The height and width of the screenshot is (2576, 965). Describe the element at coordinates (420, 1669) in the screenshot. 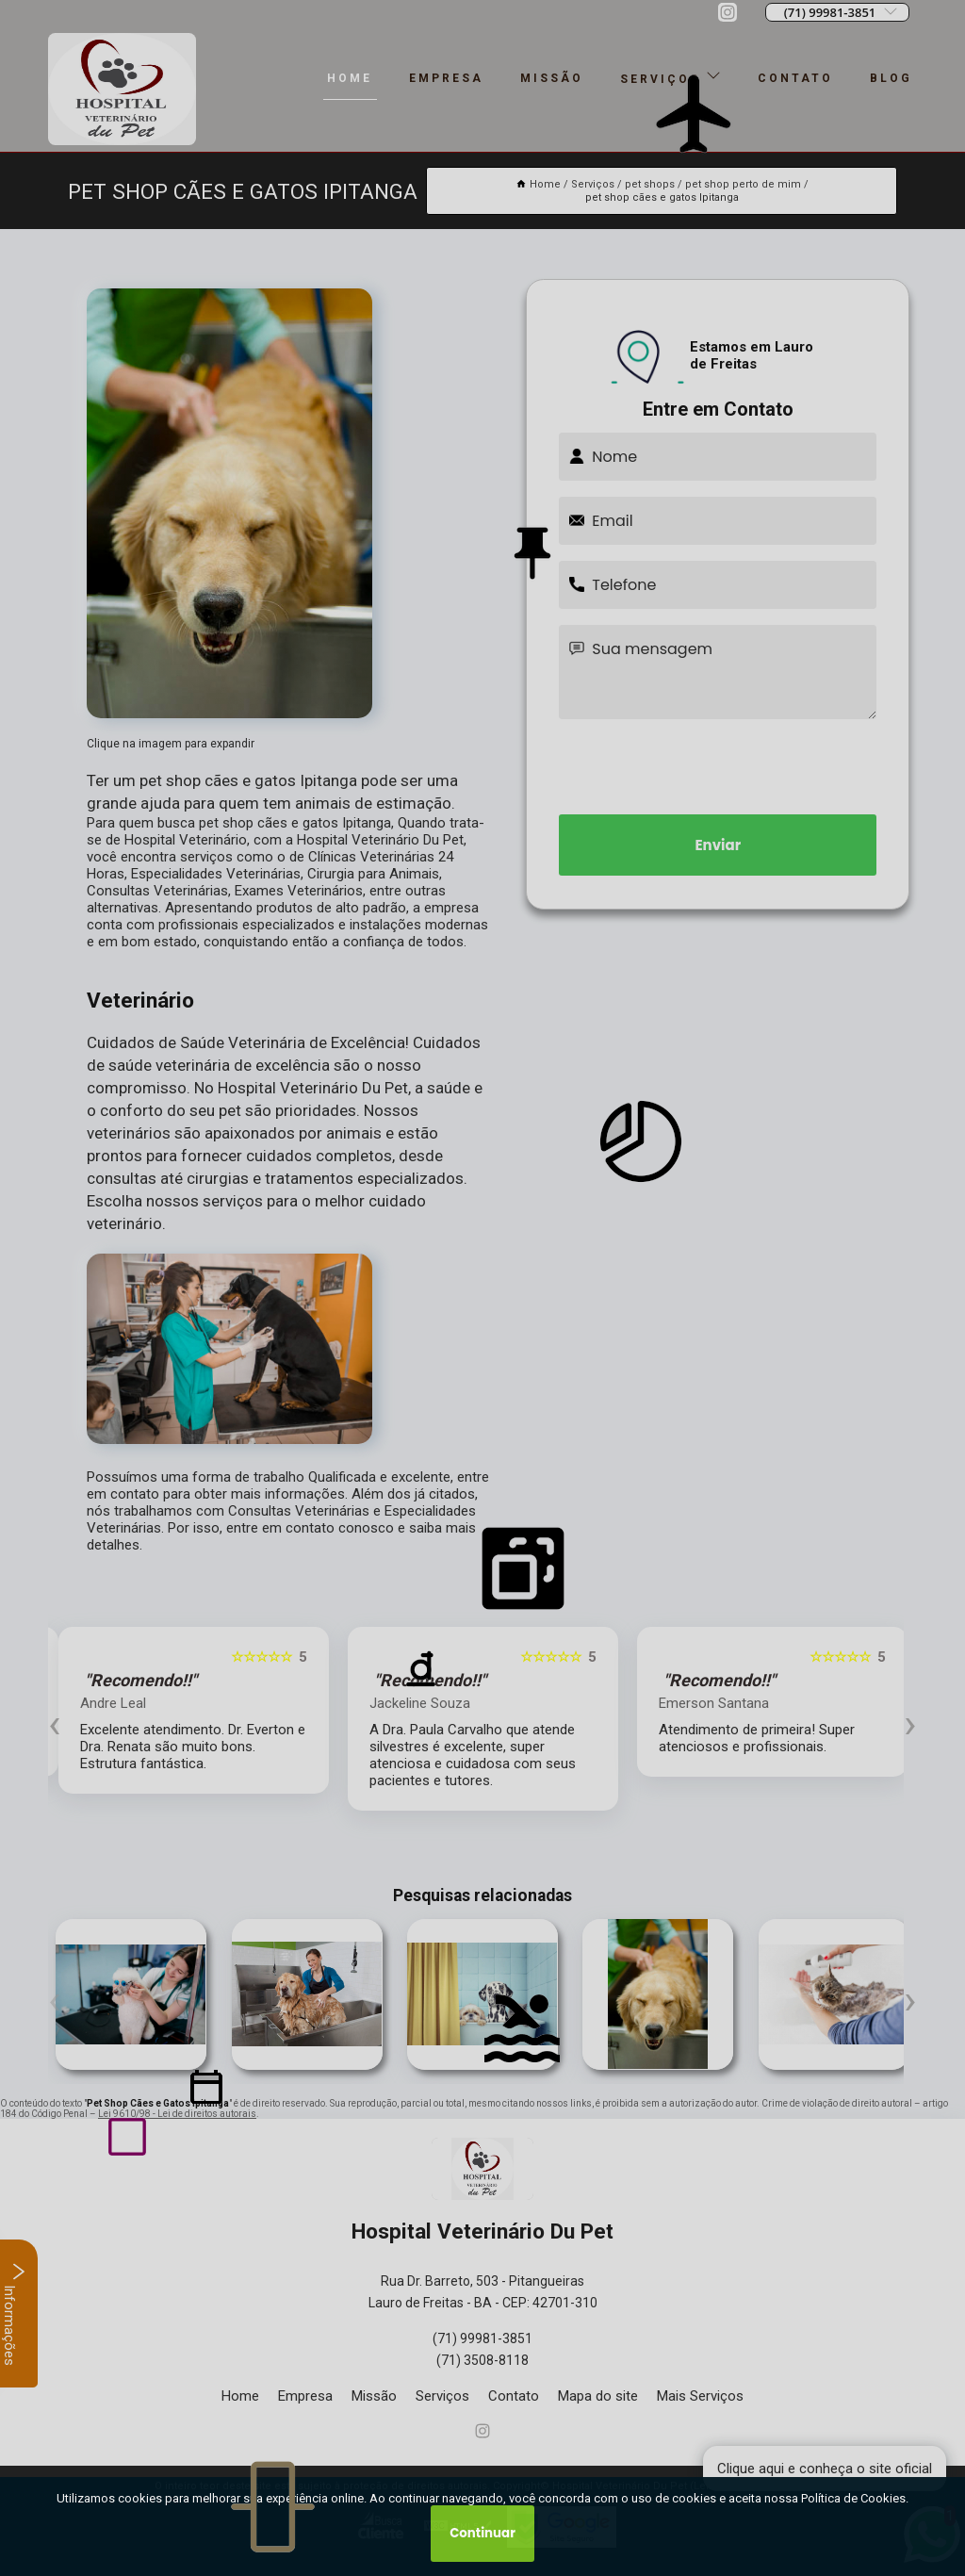

I see `indicates Vietnamese dong currency` at that location.